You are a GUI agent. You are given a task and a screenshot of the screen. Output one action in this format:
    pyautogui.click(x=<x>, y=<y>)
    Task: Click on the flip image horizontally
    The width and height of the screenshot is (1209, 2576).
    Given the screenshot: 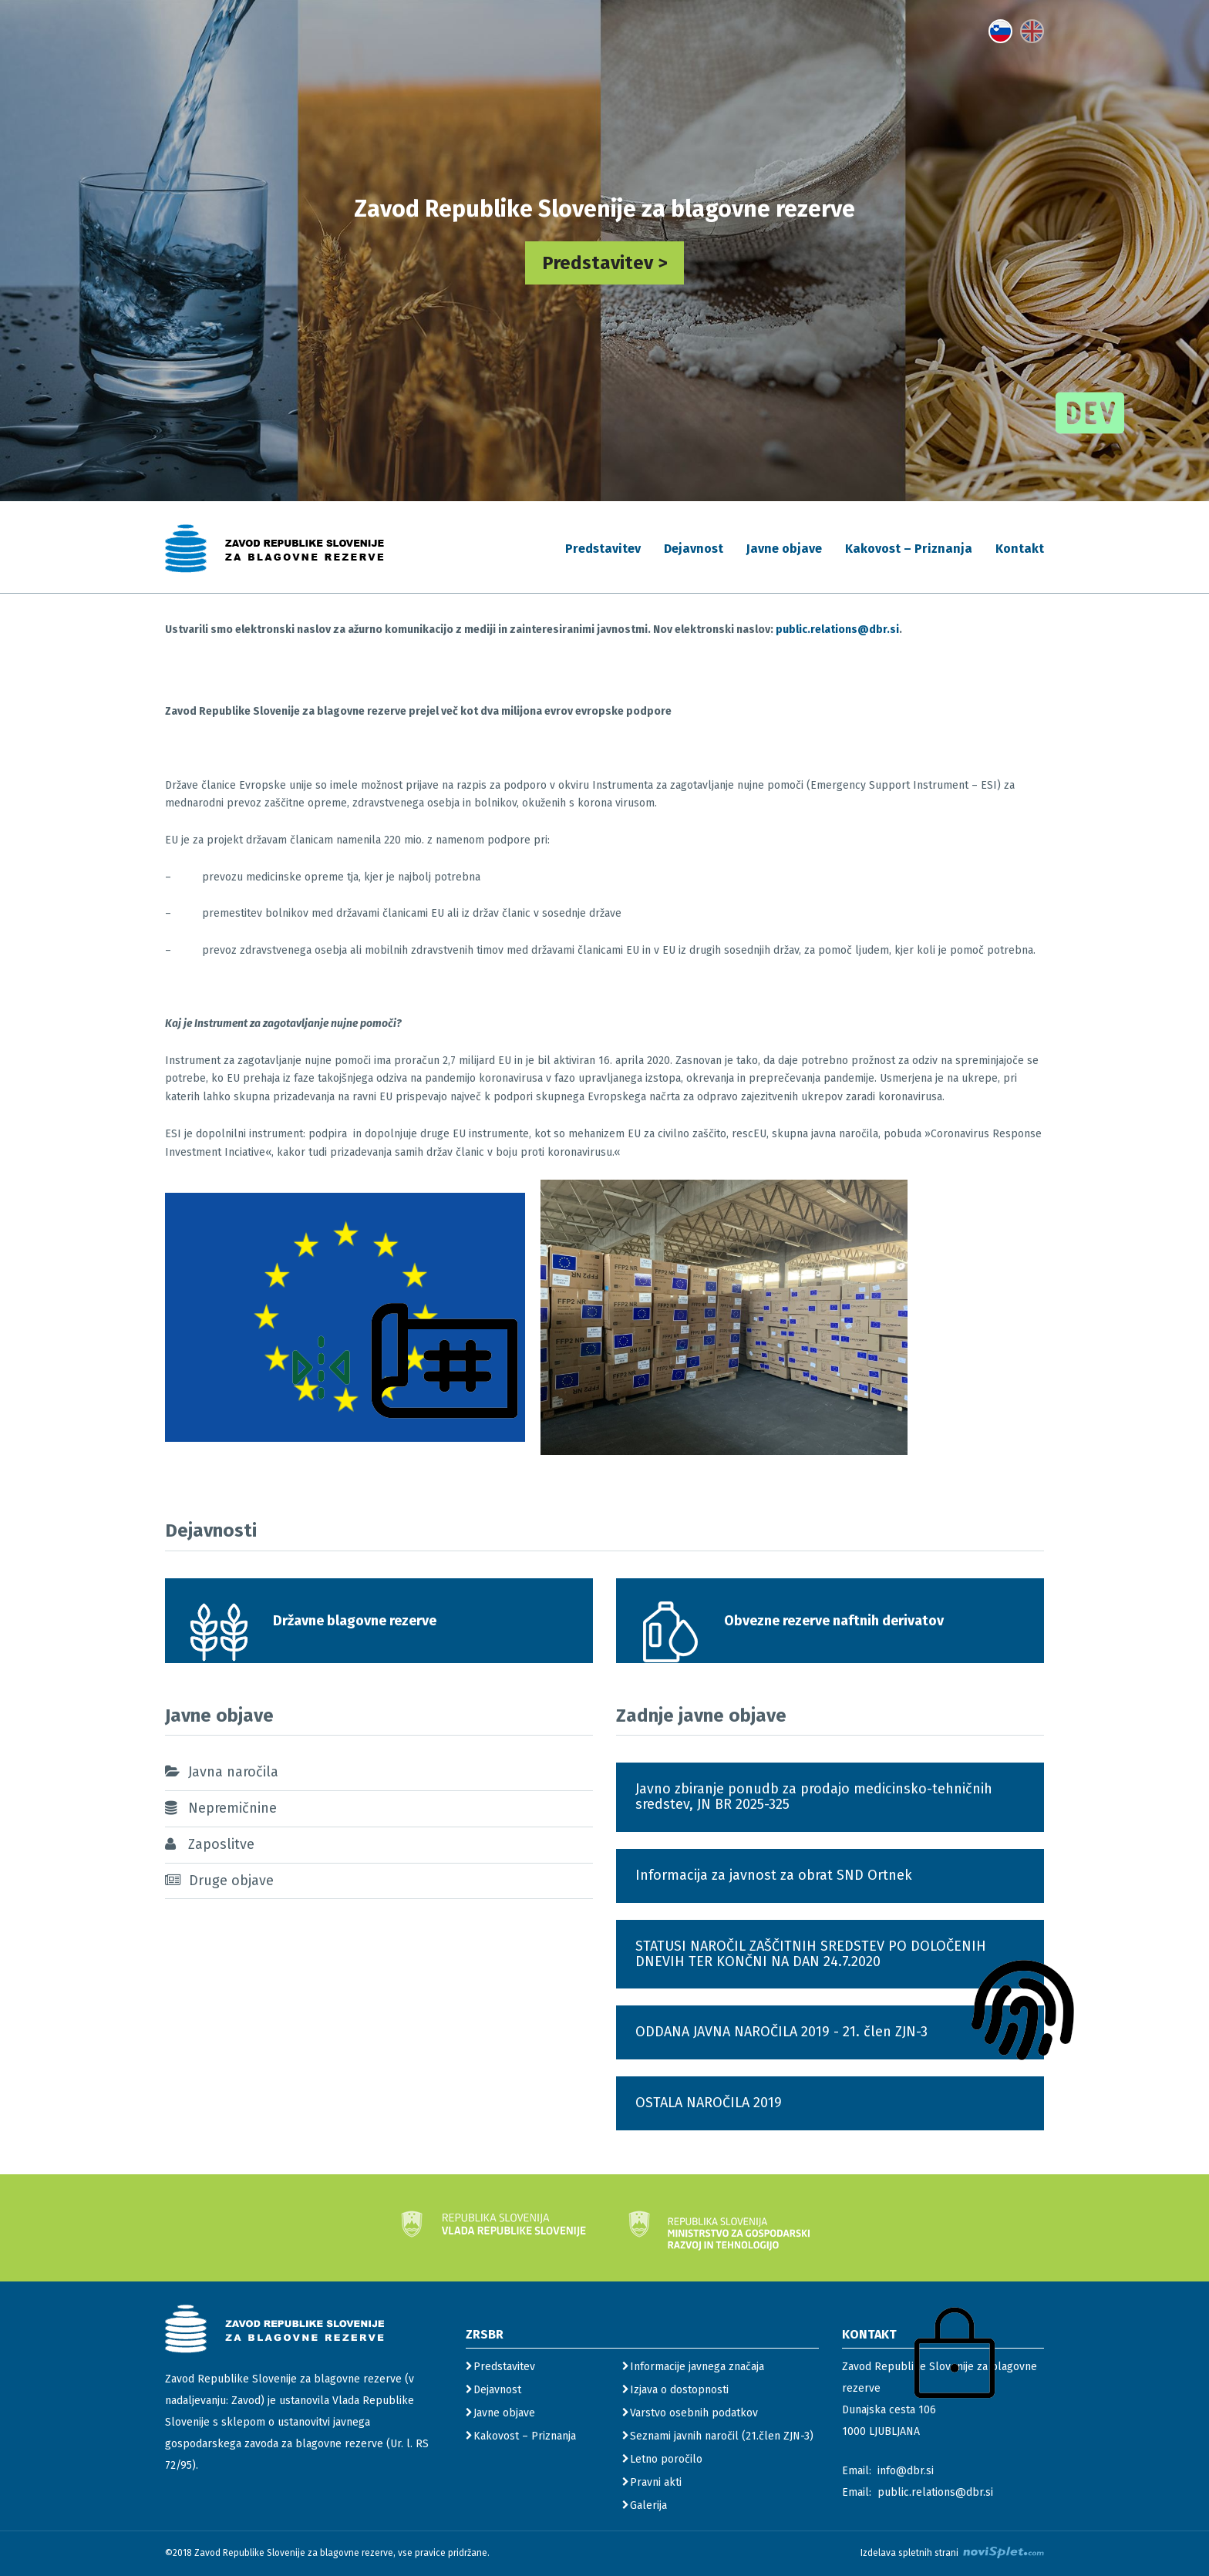 What is the action you would take?
    pyautogui.click(x=321, y=1367)
    